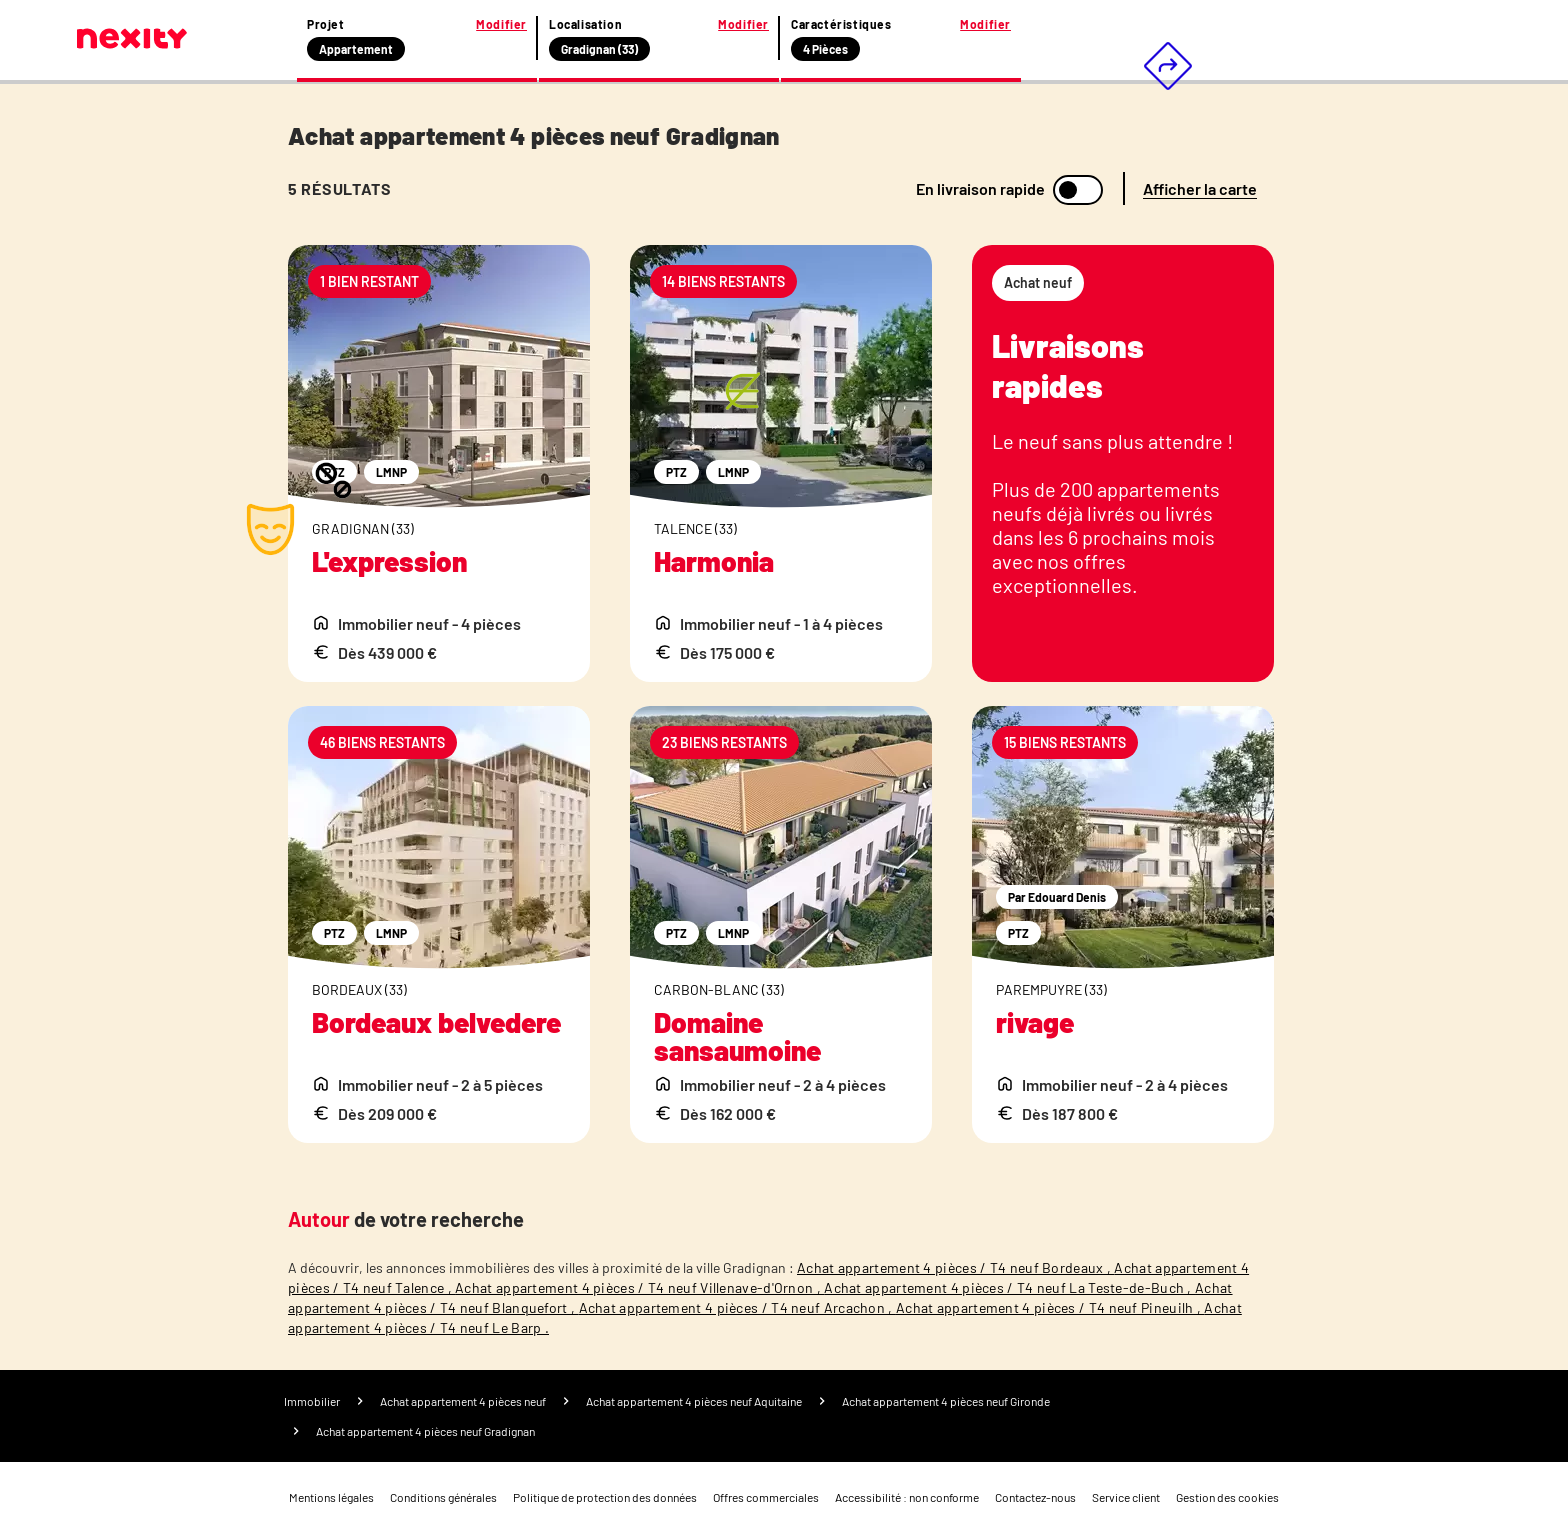 This screenshot has height=1528, width=1568. What do you see at coordinates (270, 527) in the screenshot?
I see `theater or entertainment category` at bounding box center [270, 527].